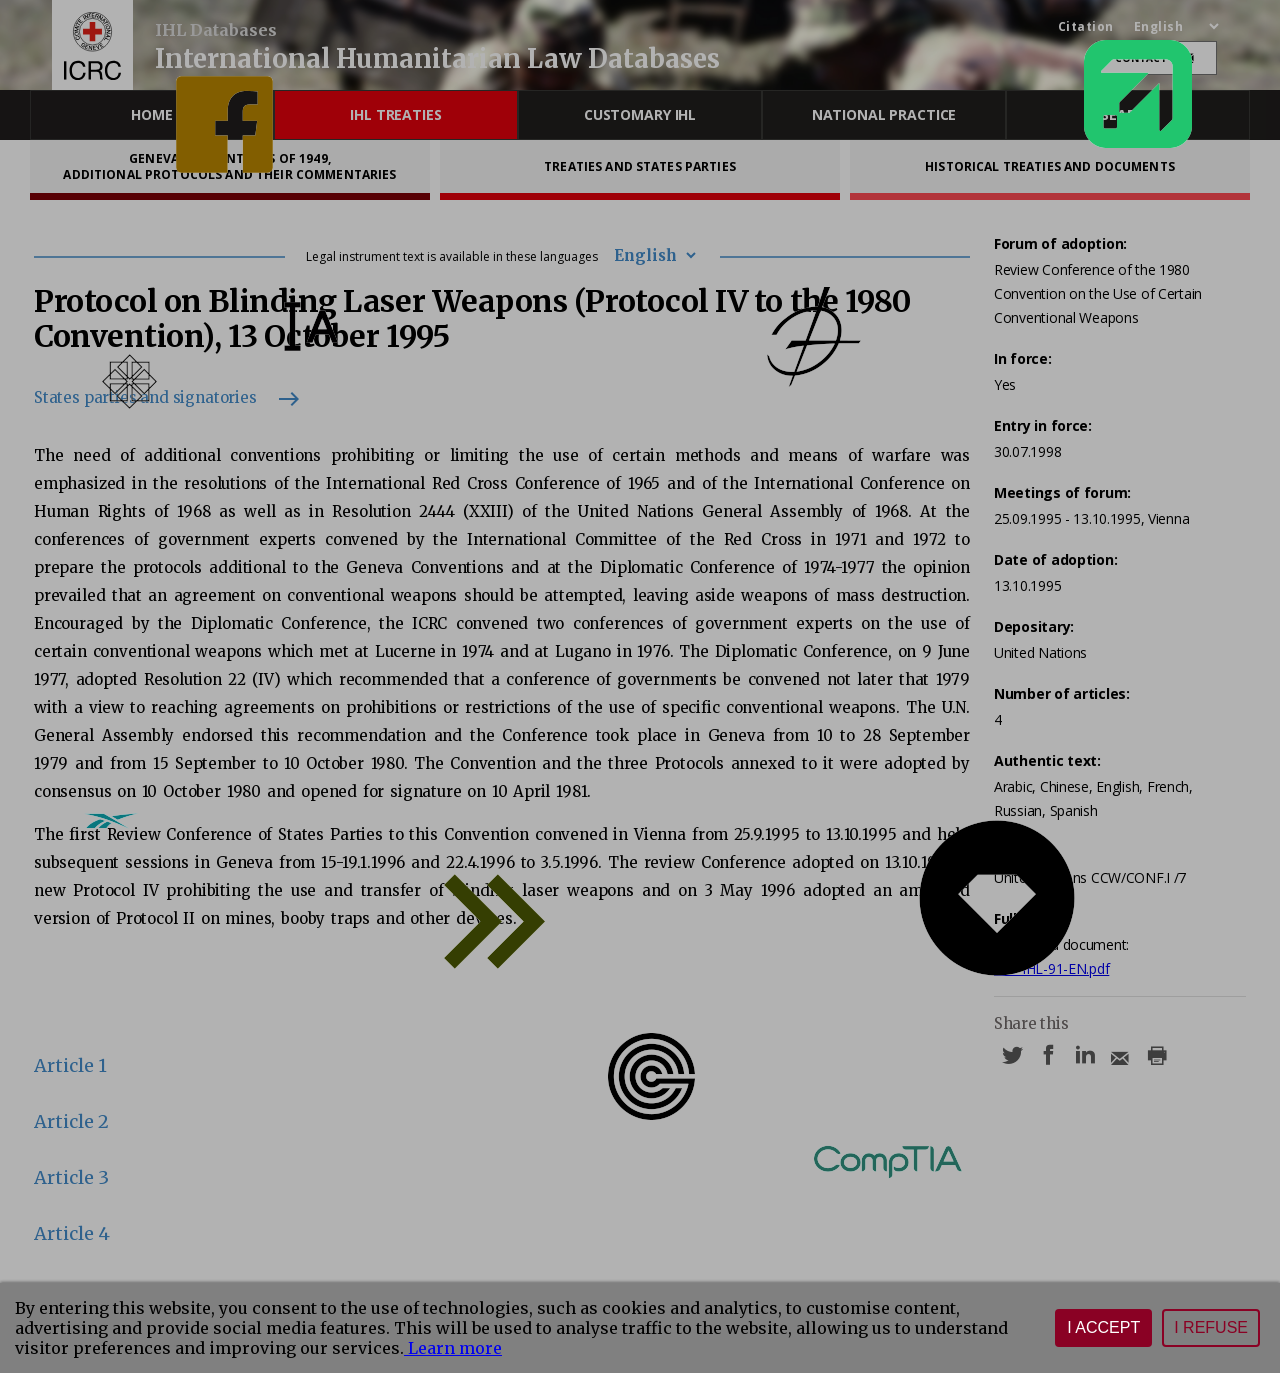  Describe the element at coordinates (224, 124) in the screenshot. I see `open facebook app` at that location.